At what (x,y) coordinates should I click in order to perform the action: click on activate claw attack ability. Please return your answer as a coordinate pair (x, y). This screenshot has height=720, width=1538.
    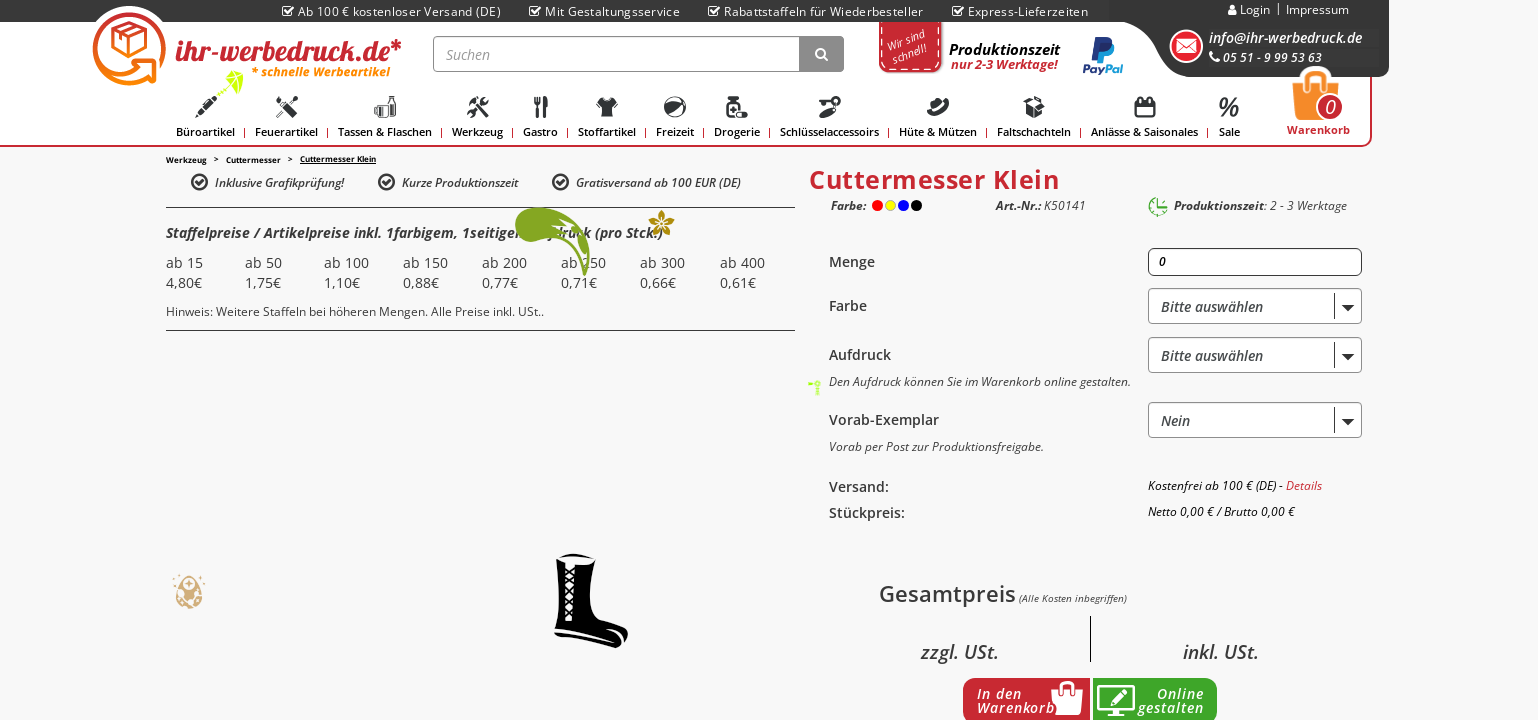
    Looking at the image, I should click on (552, 243).